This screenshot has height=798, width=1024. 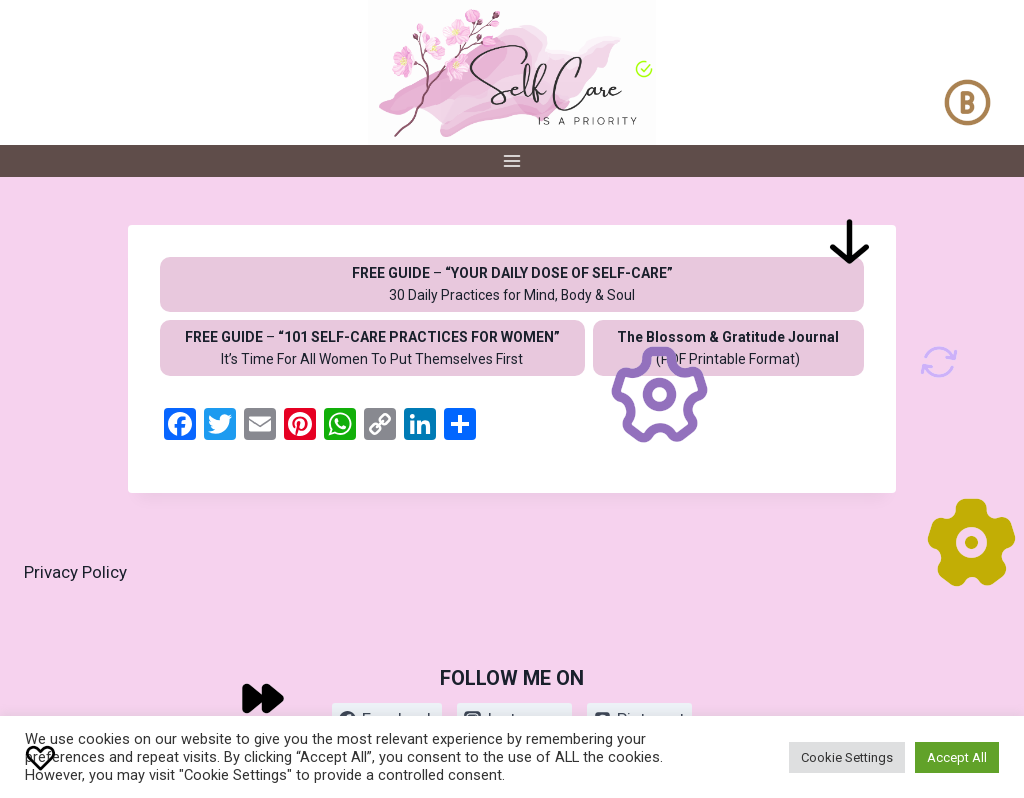 I want to click on indicates item or option labeled "B", so click(x=967, y=102).